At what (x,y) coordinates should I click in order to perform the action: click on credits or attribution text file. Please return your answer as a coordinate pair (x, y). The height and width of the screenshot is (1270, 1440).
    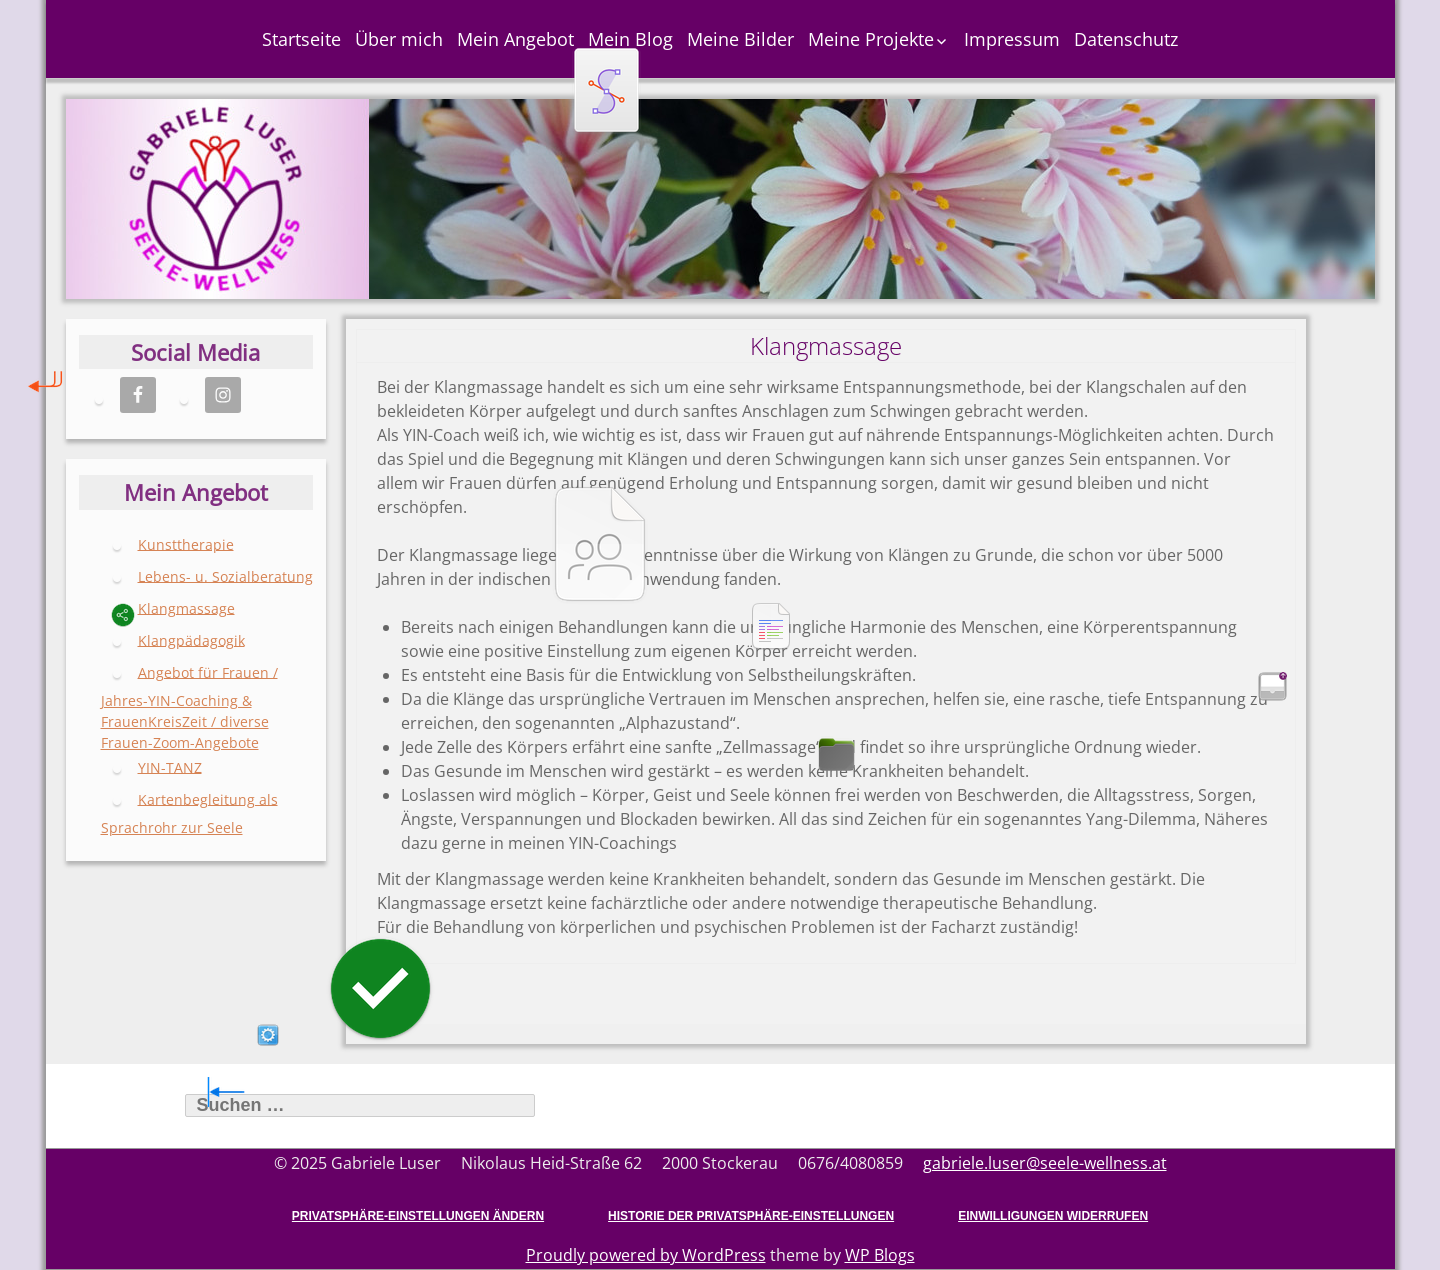
    Looking at the image, I should click on (600, 544).